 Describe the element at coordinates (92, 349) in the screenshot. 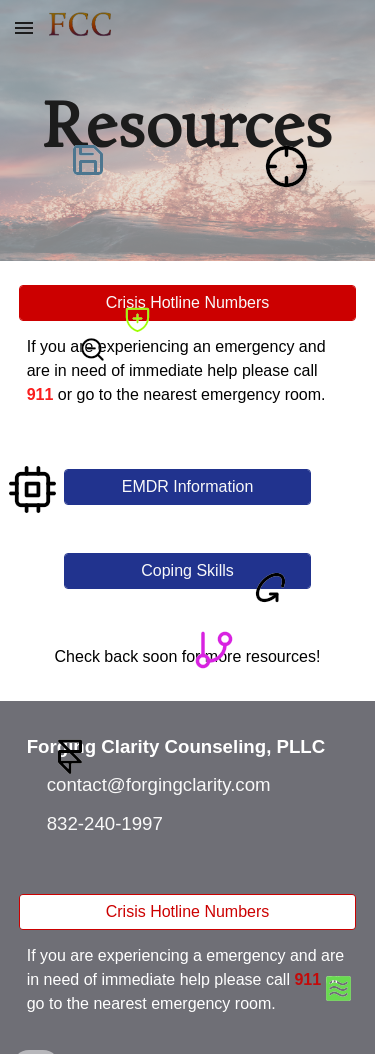

I see `zoom out to see more content` at that location.